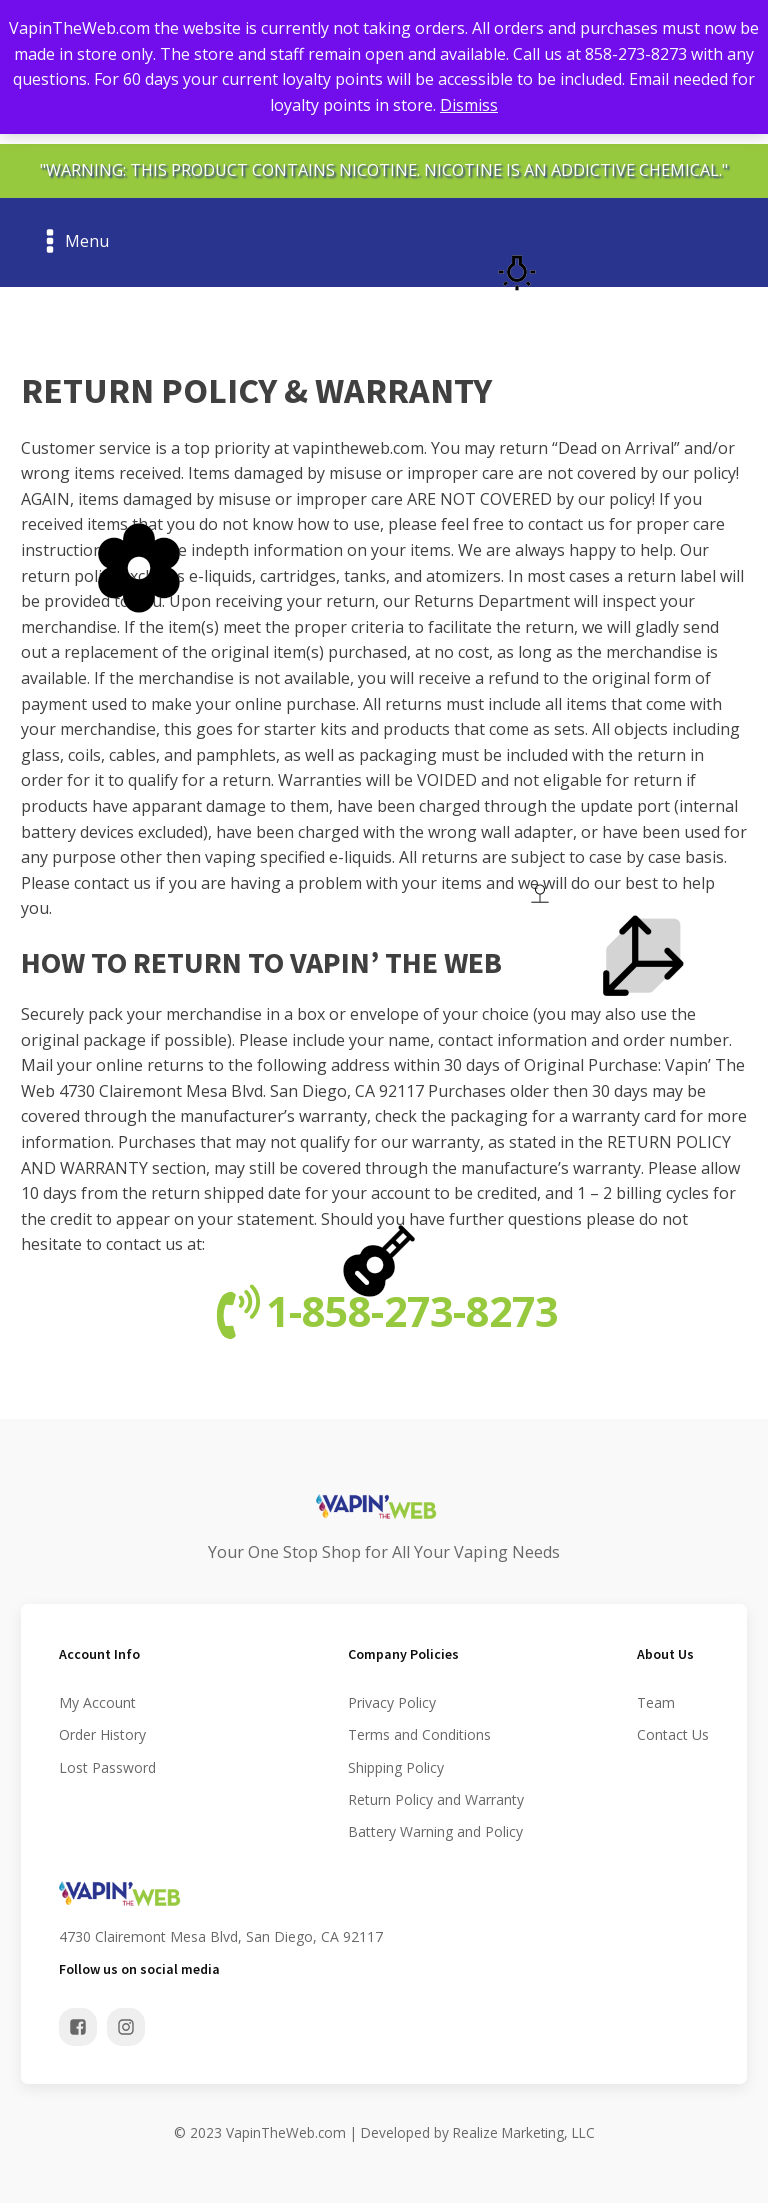 This screenshot has height=2203, width=768. What do you see at coordinates (139, 568) in the screenshot?
I see `access garden or plant care features` at bounding box center [139, 568].